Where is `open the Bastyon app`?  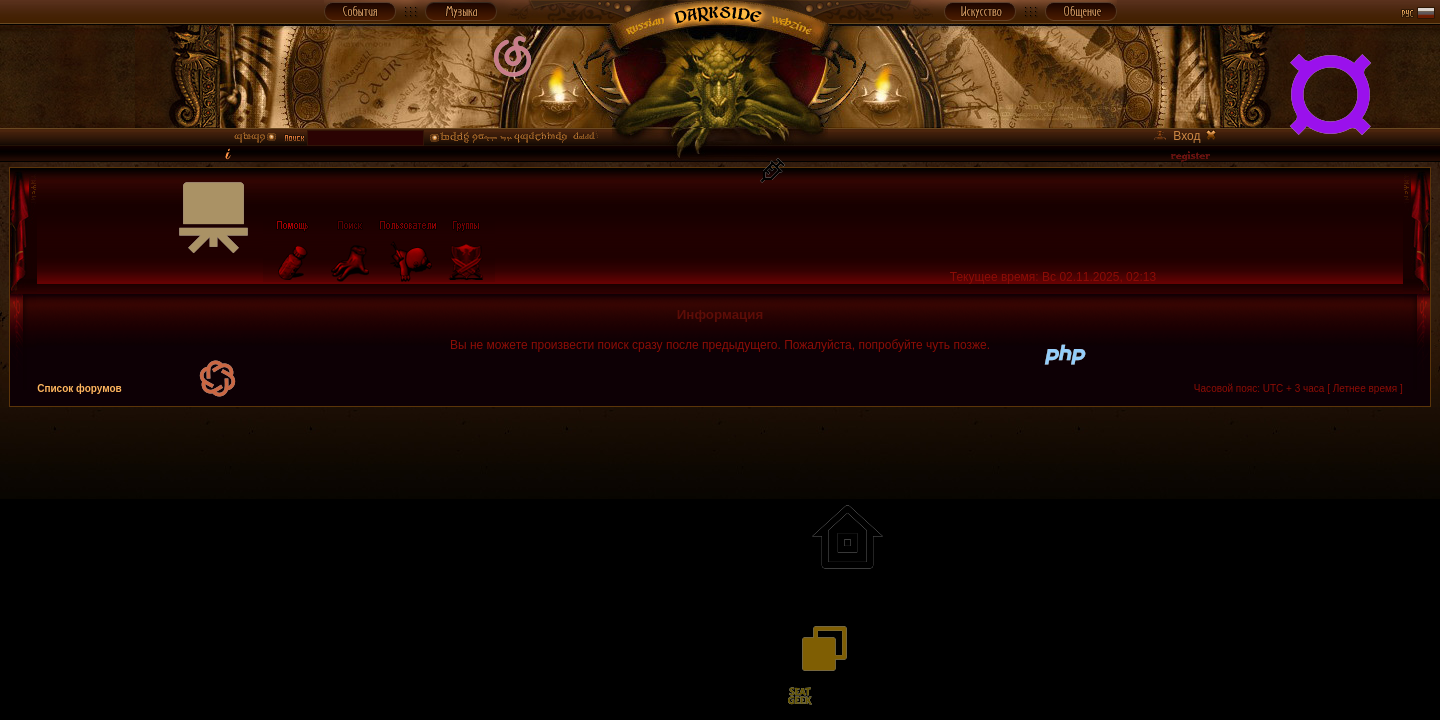 open the Bastyon app is located at coordinates (1330, 94).